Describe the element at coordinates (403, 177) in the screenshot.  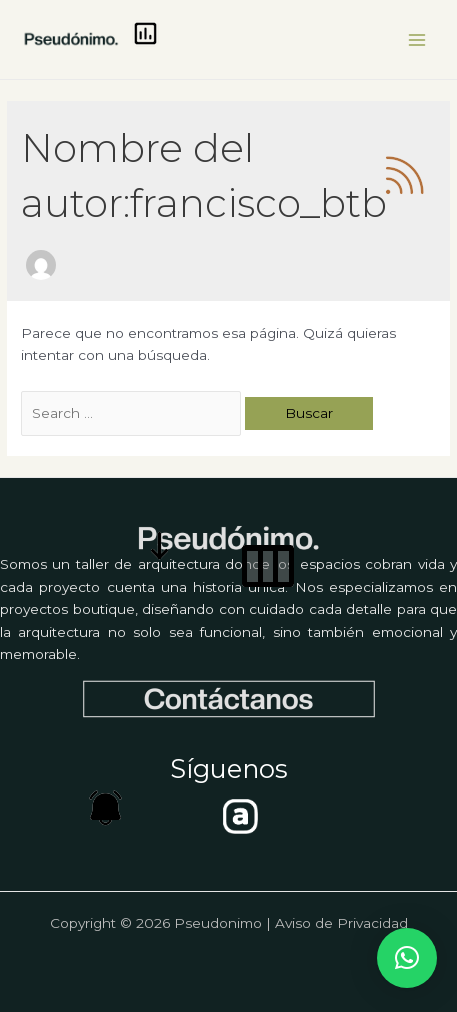
I see `subscribe to RSS feed` at that location.